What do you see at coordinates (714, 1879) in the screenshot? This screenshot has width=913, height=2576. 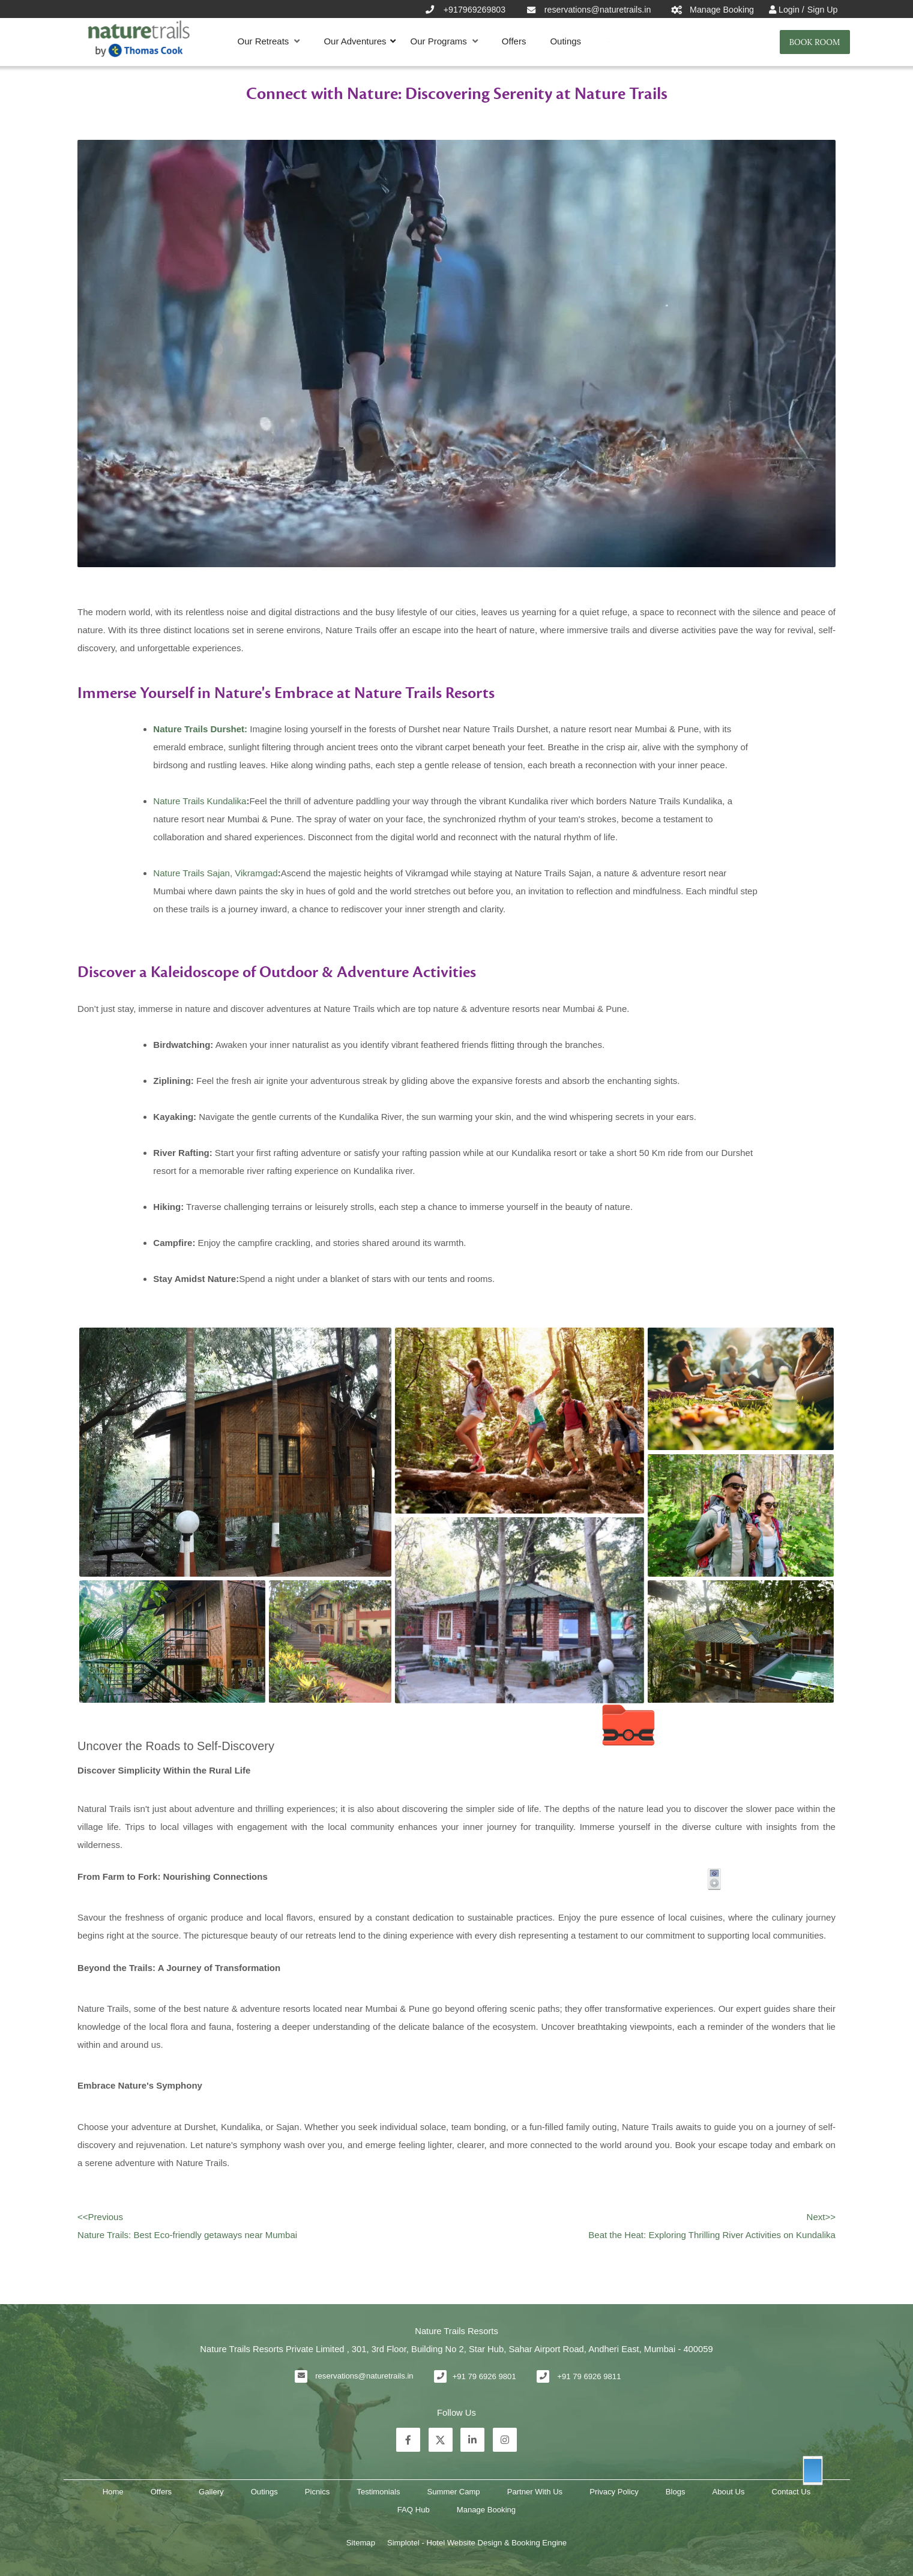 I see `iPod classic device not connected or unavailable` at bounding box center [714, 1879].